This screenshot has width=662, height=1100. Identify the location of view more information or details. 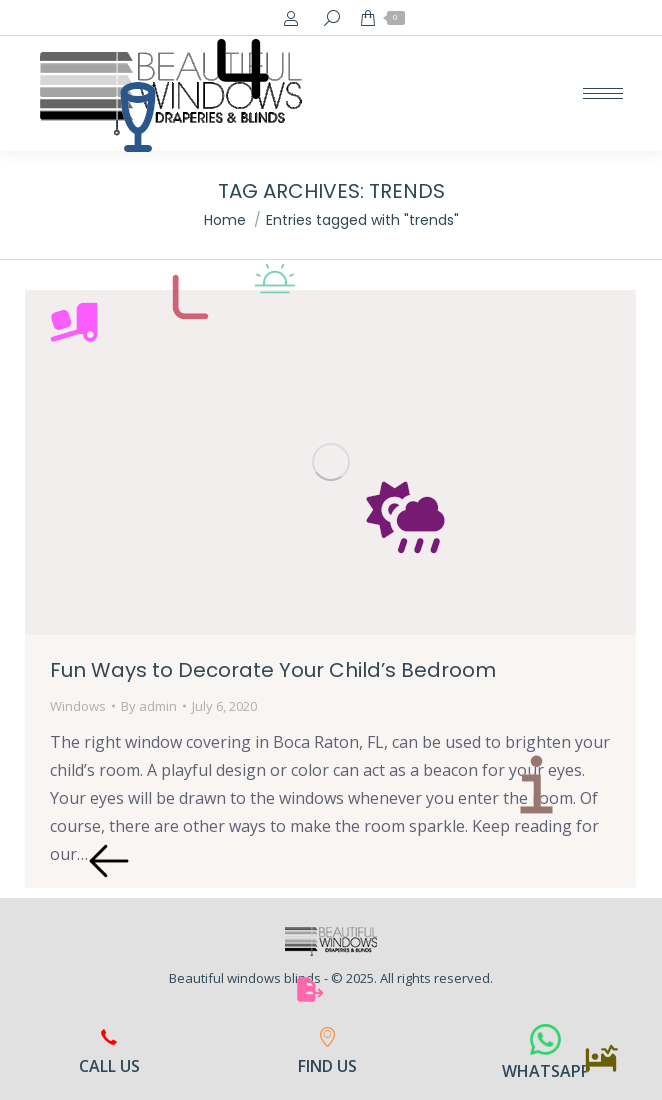
(536, 784).